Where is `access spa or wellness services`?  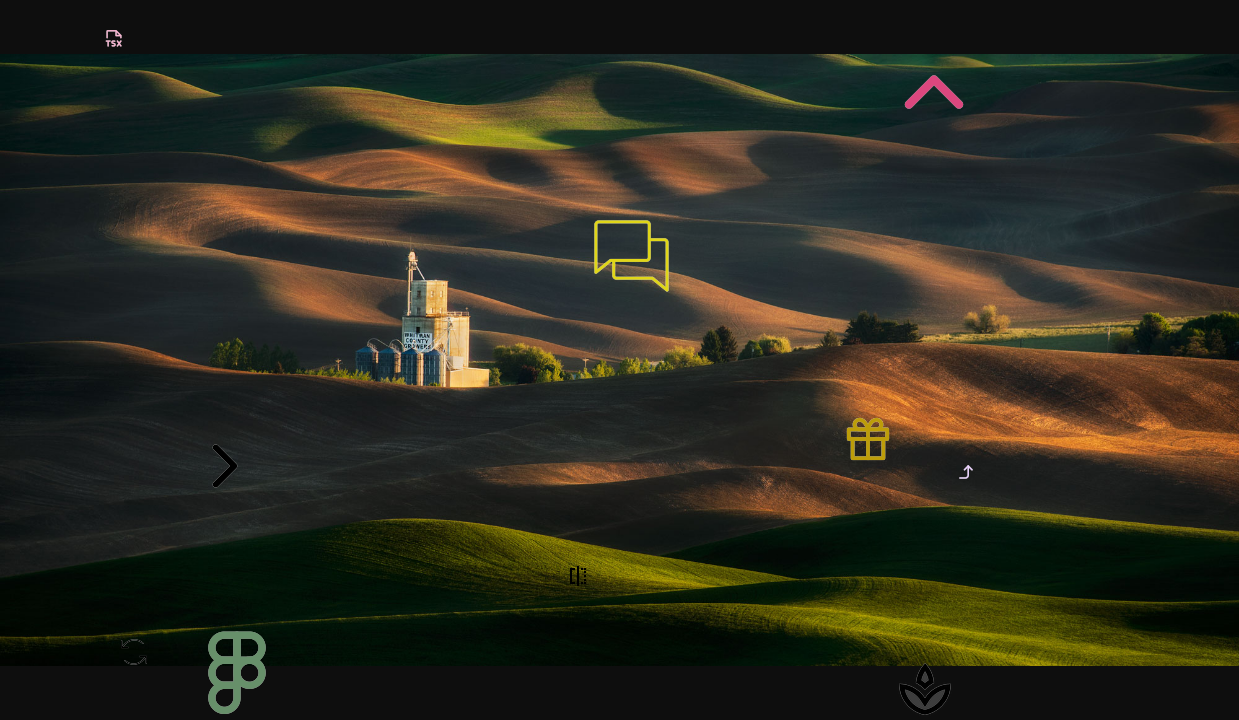
access spa or wellness services is located at coordinates (925, 689).